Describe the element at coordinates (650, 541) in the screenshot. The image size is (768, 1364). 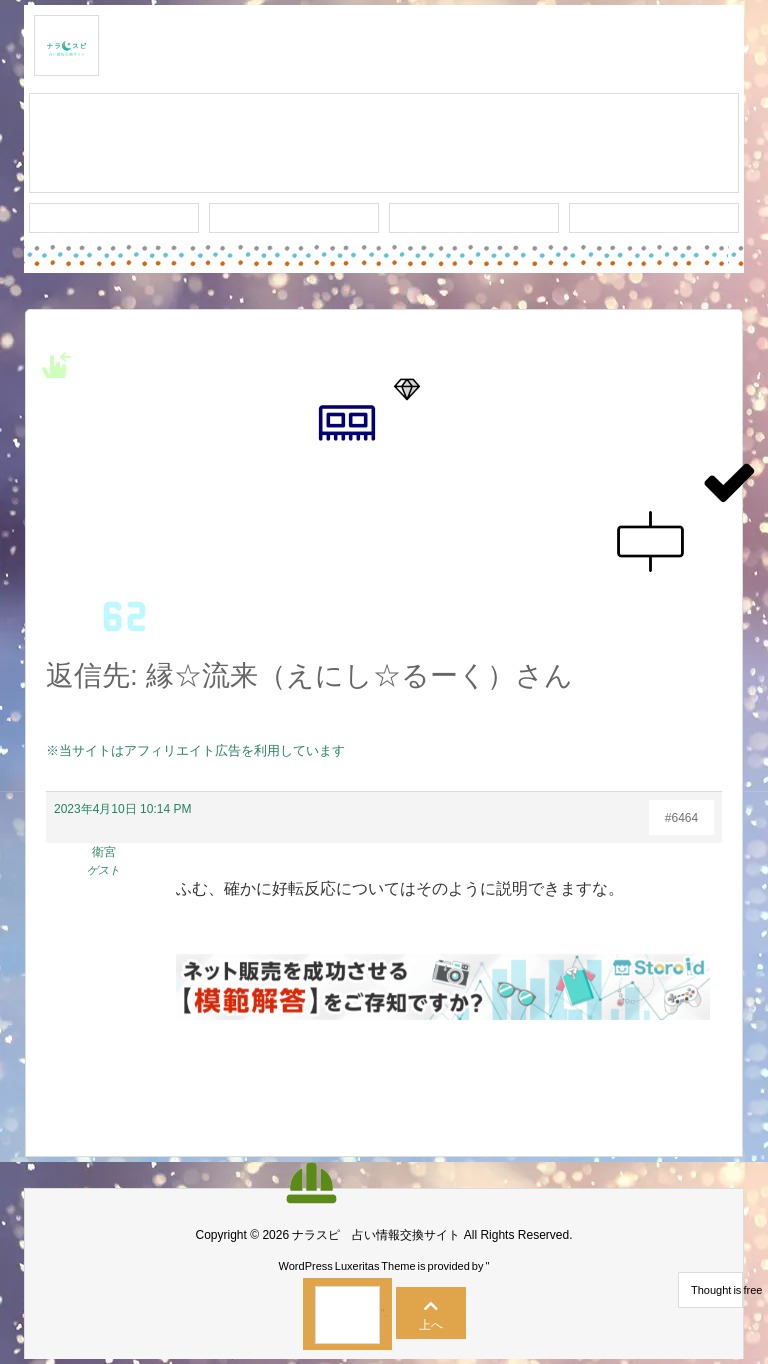
I see `align object to horizontal center` at that location.